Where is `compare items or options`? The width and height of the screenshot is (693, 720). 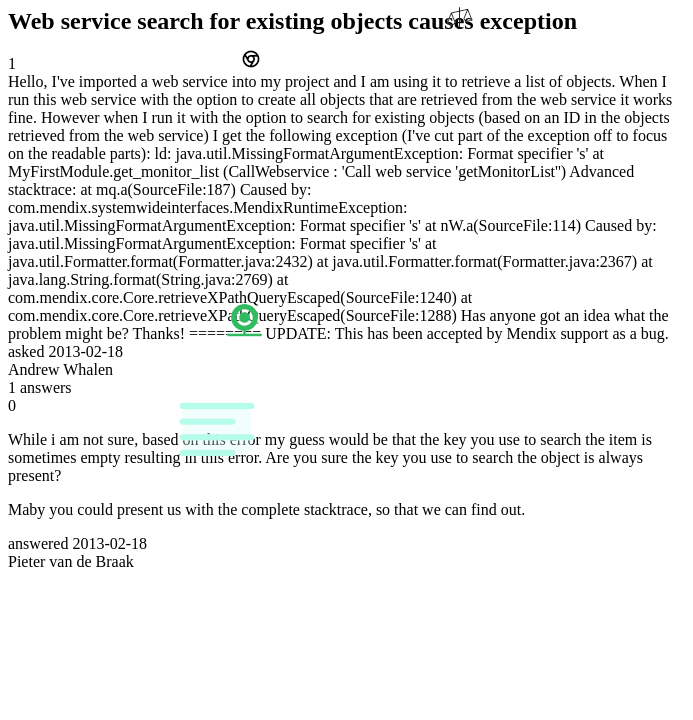 compare items or options is located at coordinates (459, 17).